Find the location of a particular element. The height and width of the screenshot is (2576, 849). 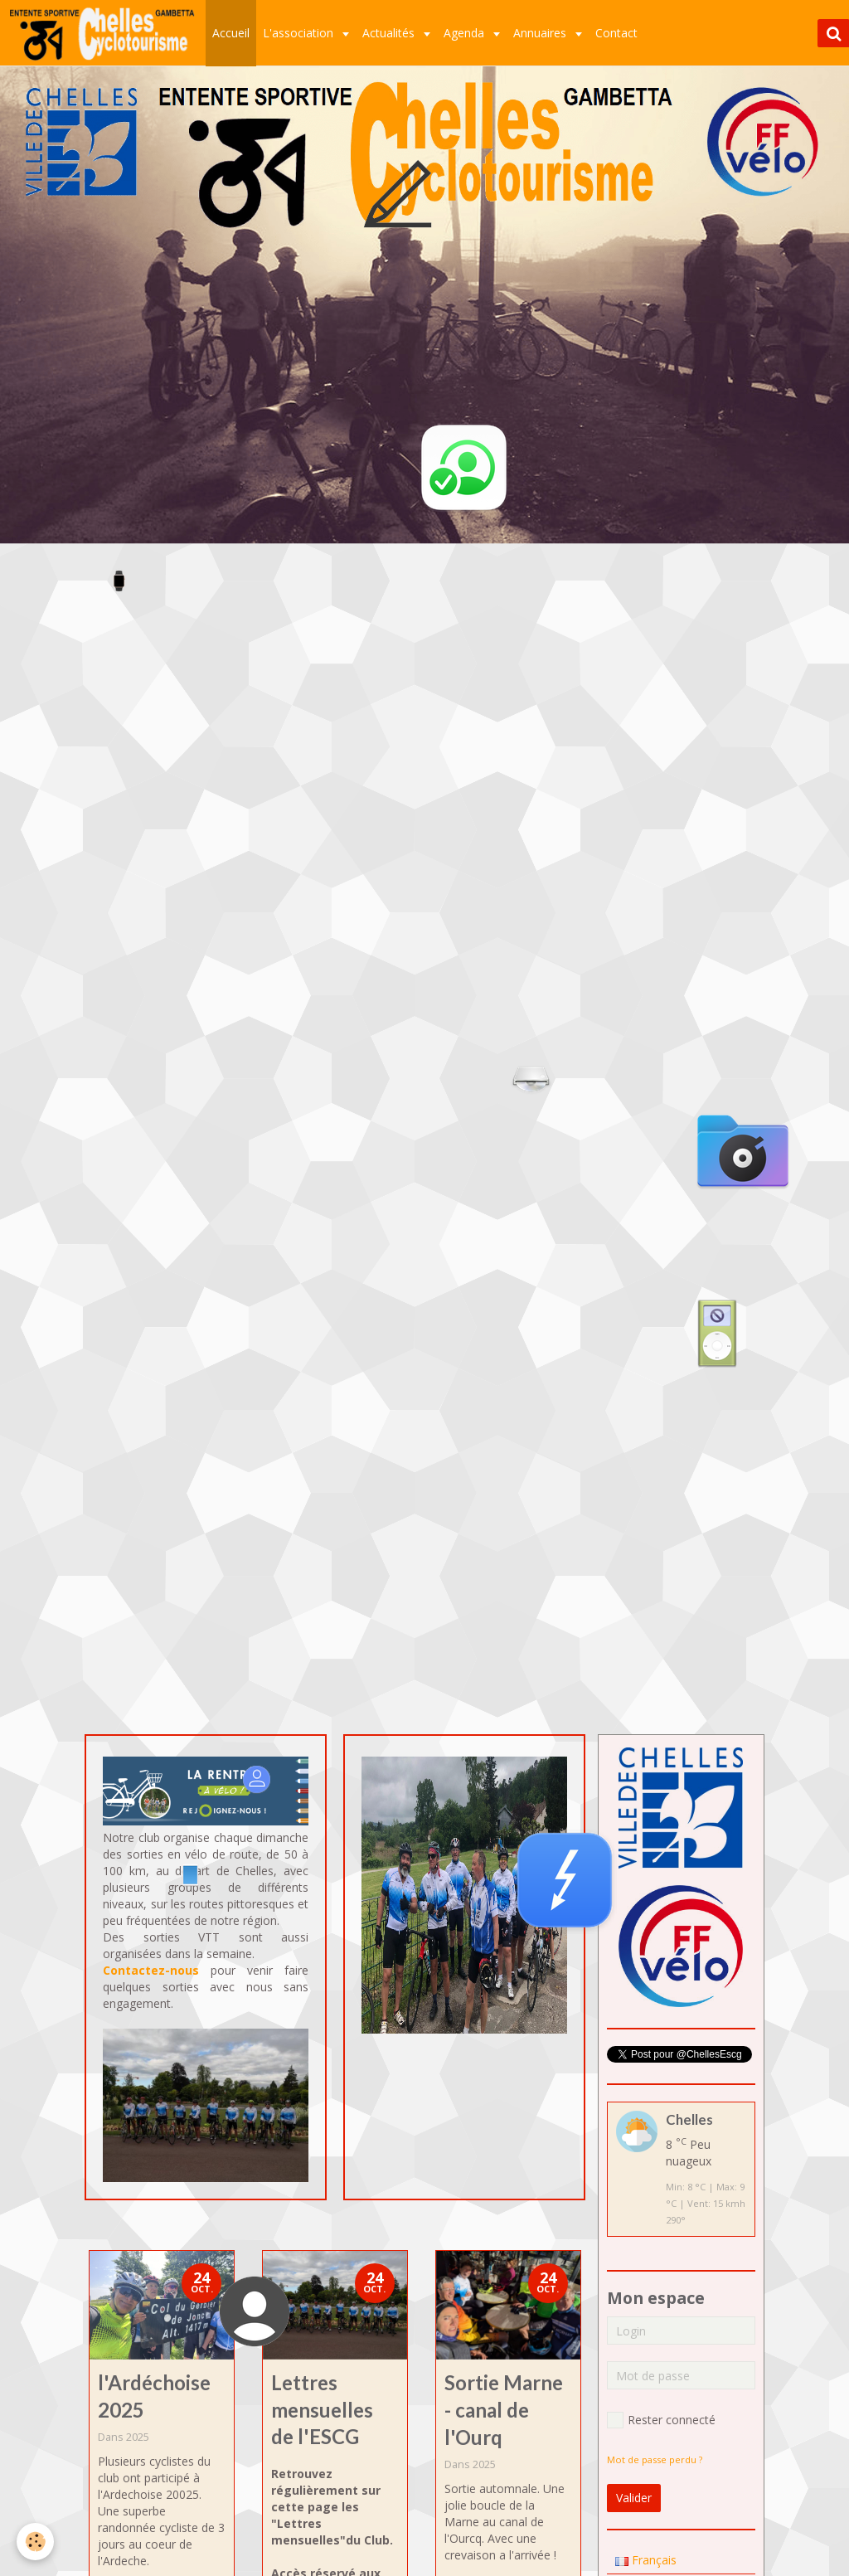

access thunderbolt port settings is located at coordinates (565, 1882).